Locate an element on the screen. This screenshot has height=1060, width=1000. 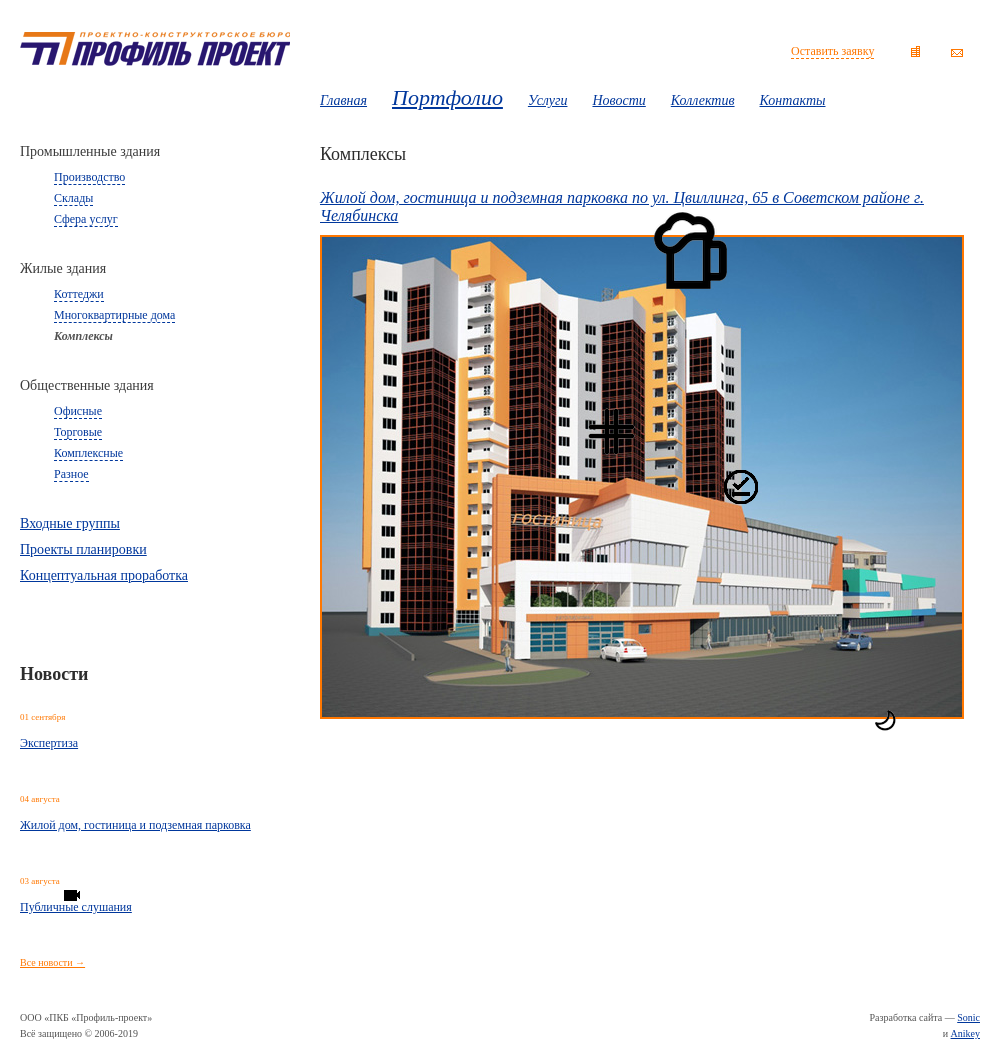
indicates content is available offline is located at coordinates (741, 487).